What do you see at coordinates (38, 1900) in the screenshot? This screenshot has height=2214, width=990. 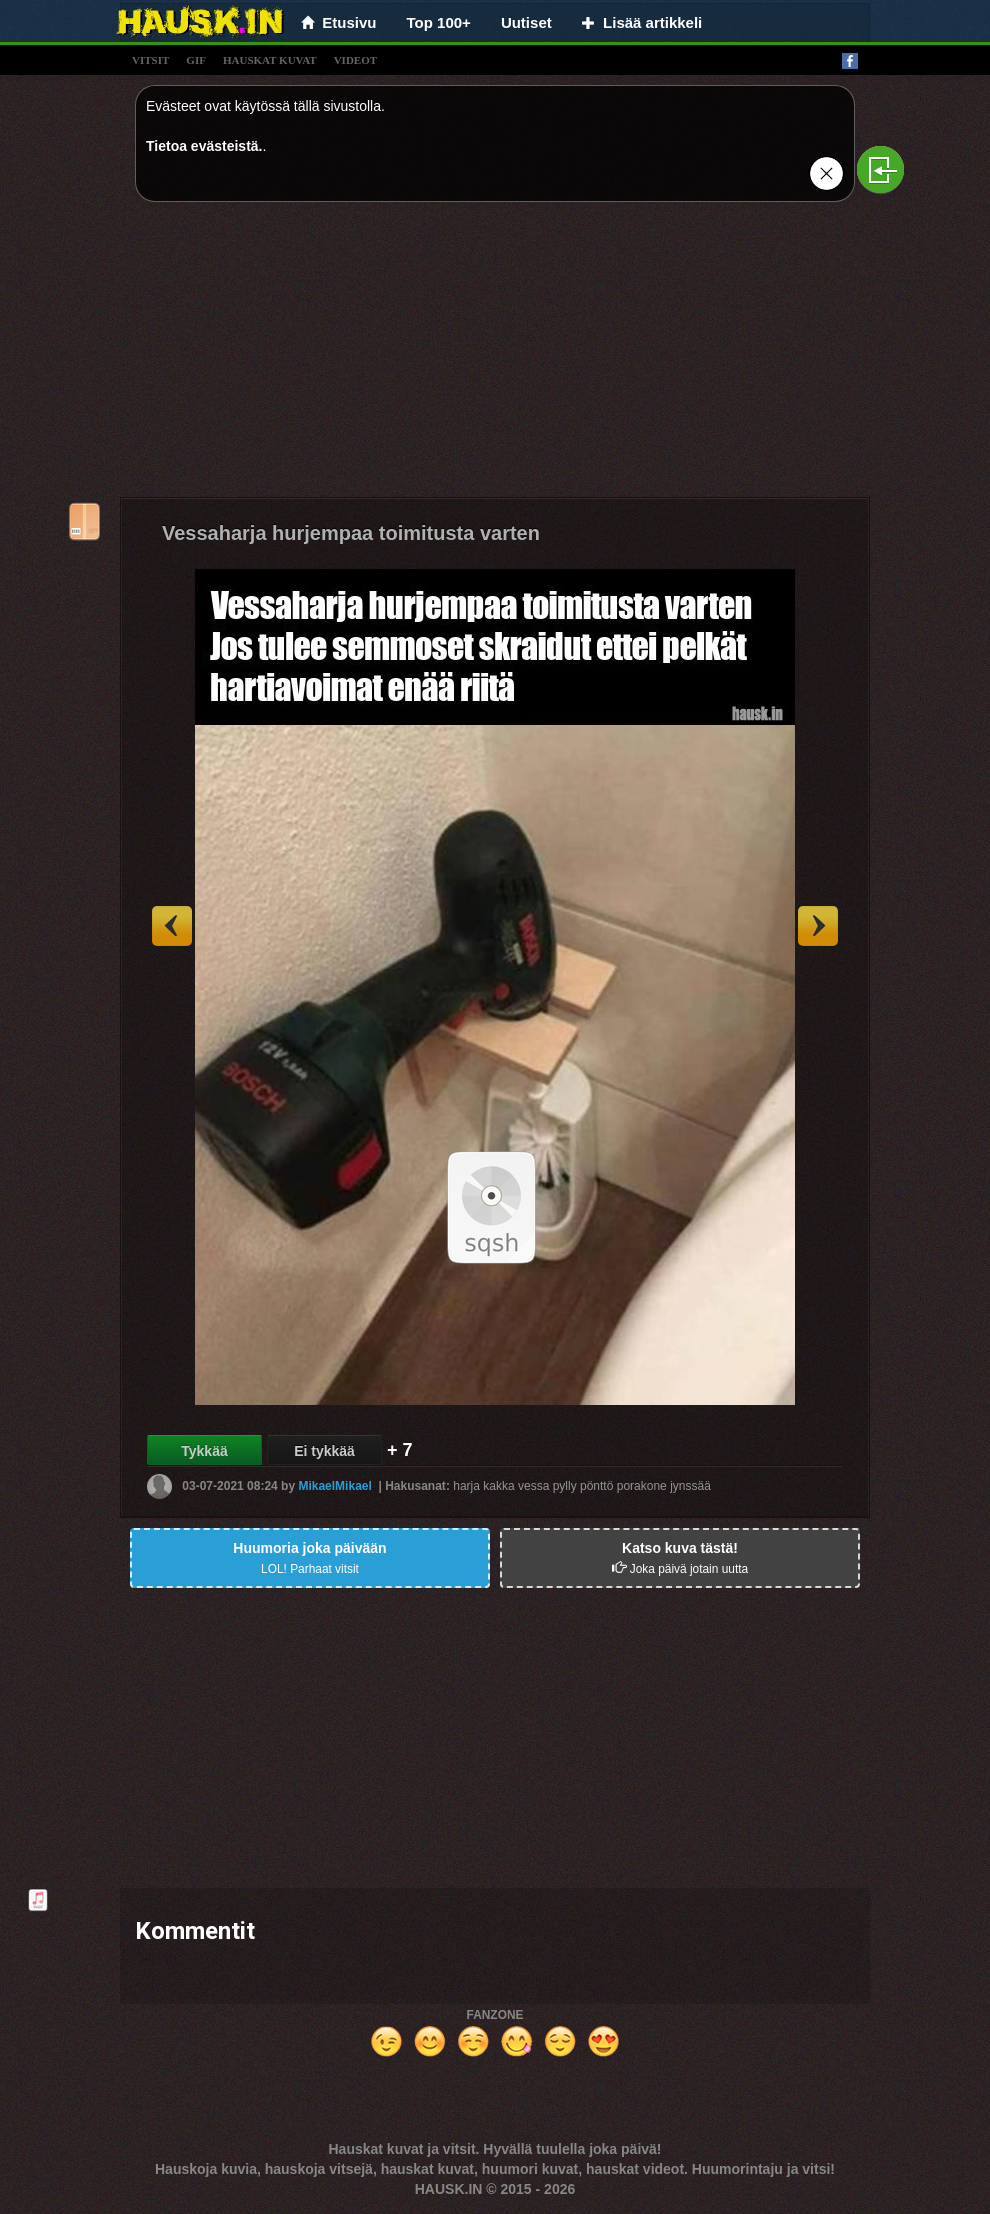 I see `a wav audio file` at bounding box center [38, 1900].